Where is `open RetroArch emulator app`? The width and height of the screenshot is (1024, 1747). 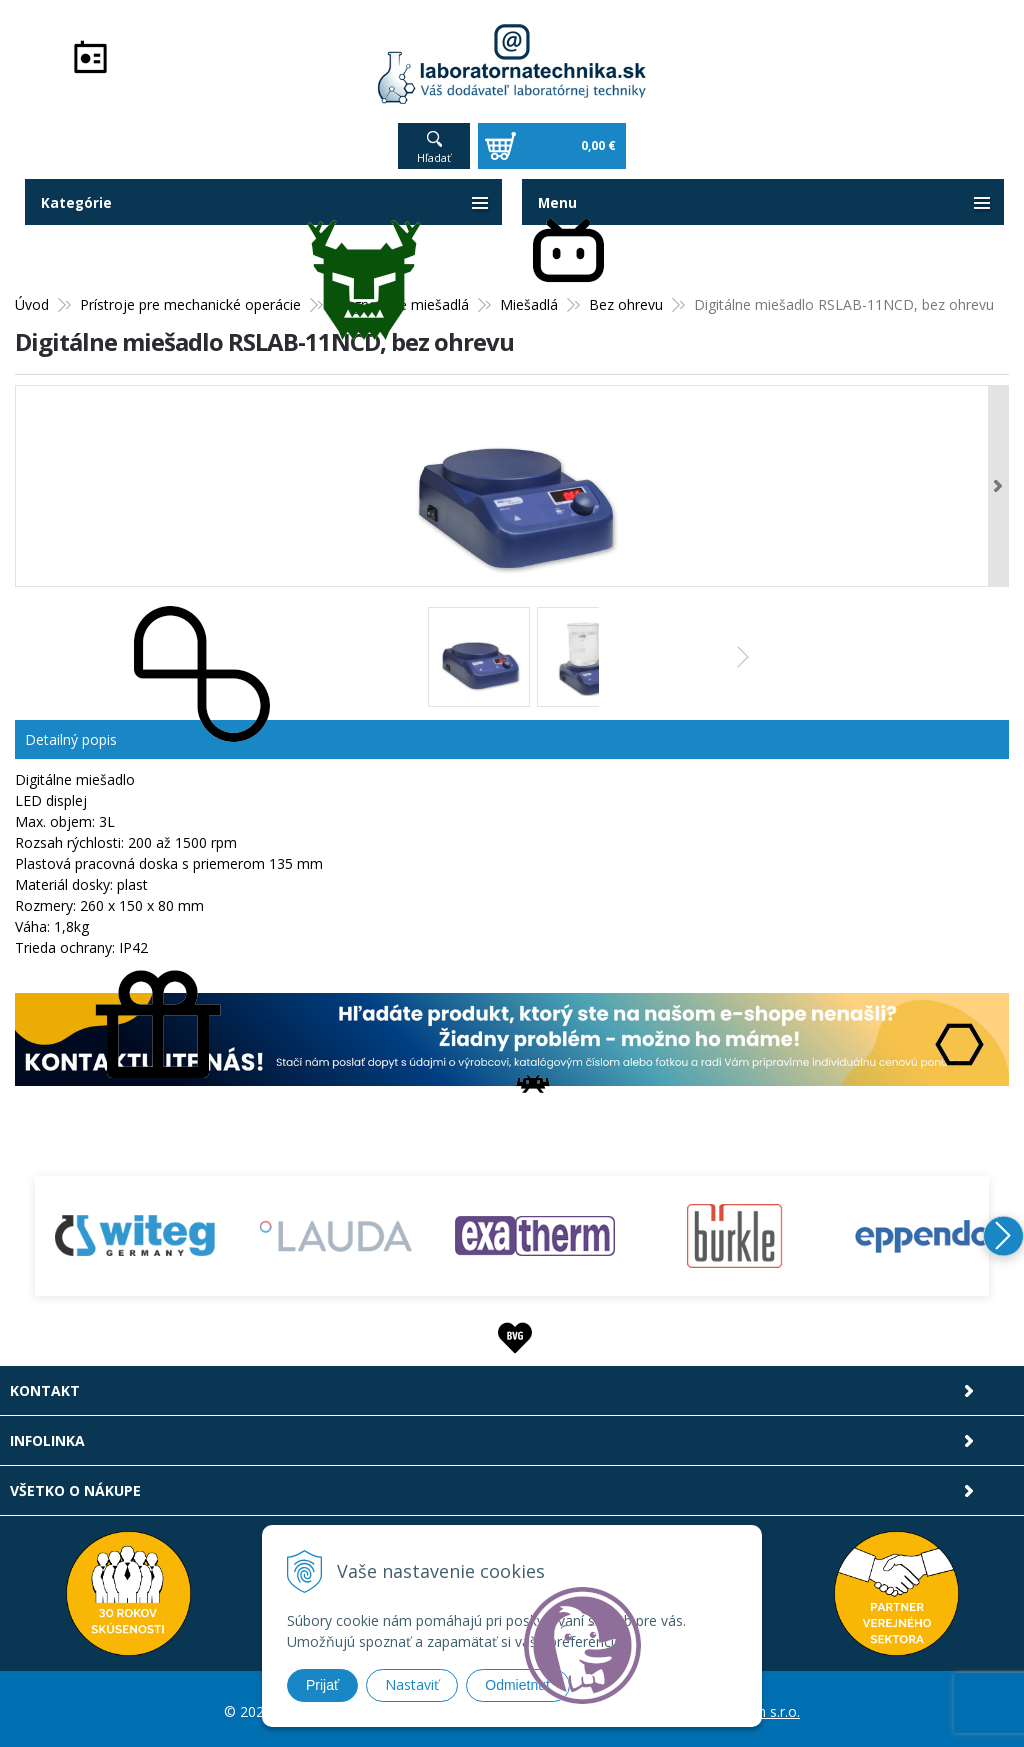 open RetroArch emulator app is located at coordinates (533, 1084).